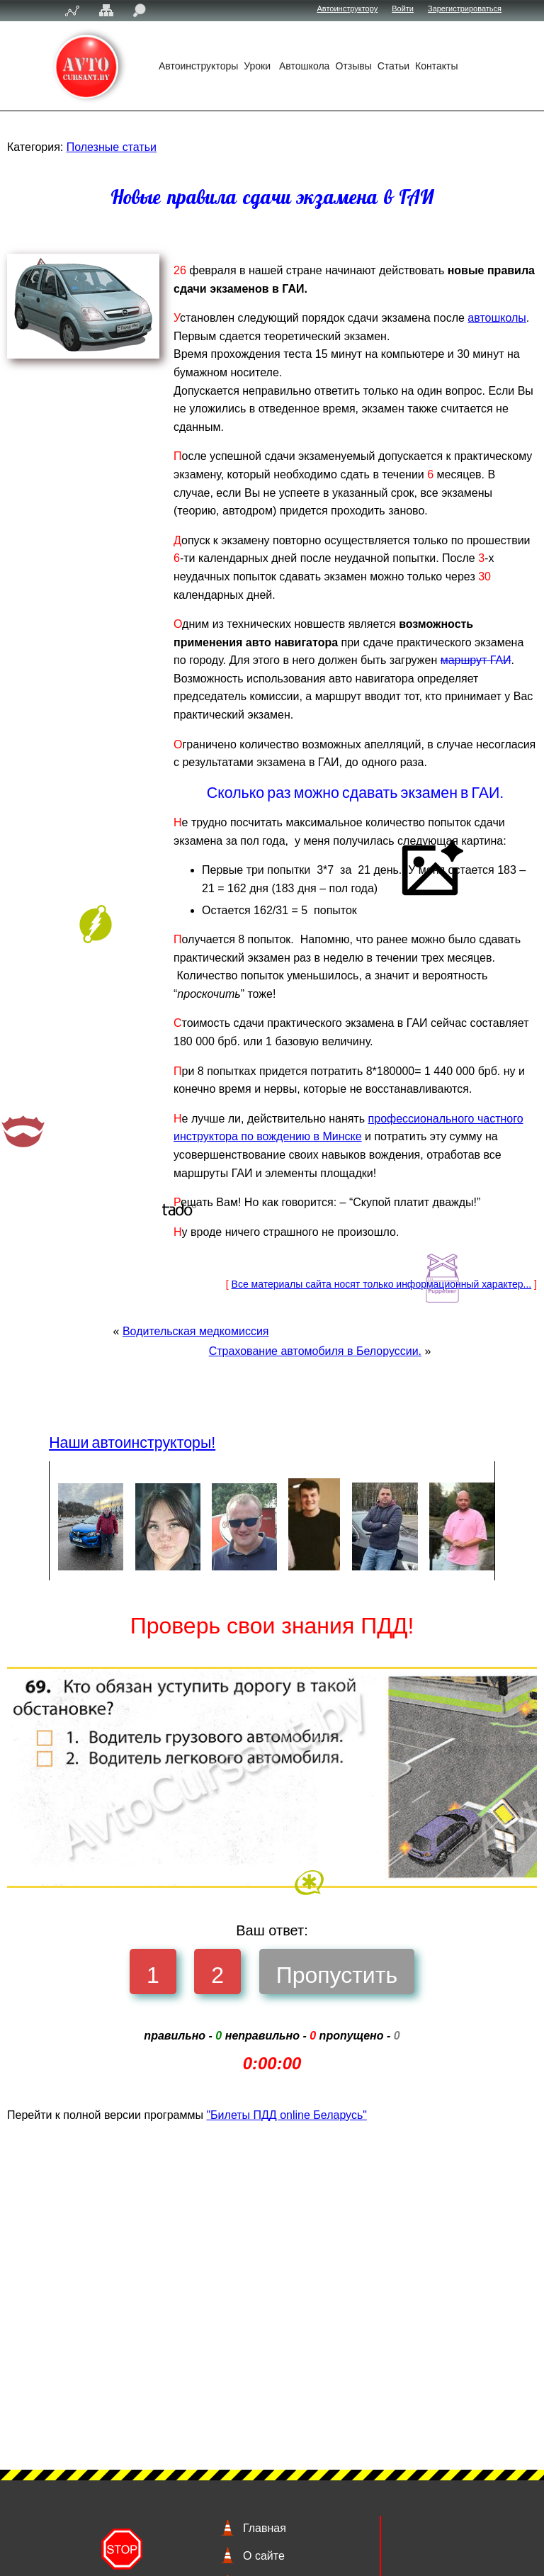 Image resolution: width=544 pixels, height=2576 pixels. What do you see at coordinates (442, 1278) in the screenshot?
I see `puppeteer browser automation library logo` at bounding box center [442, 1278].